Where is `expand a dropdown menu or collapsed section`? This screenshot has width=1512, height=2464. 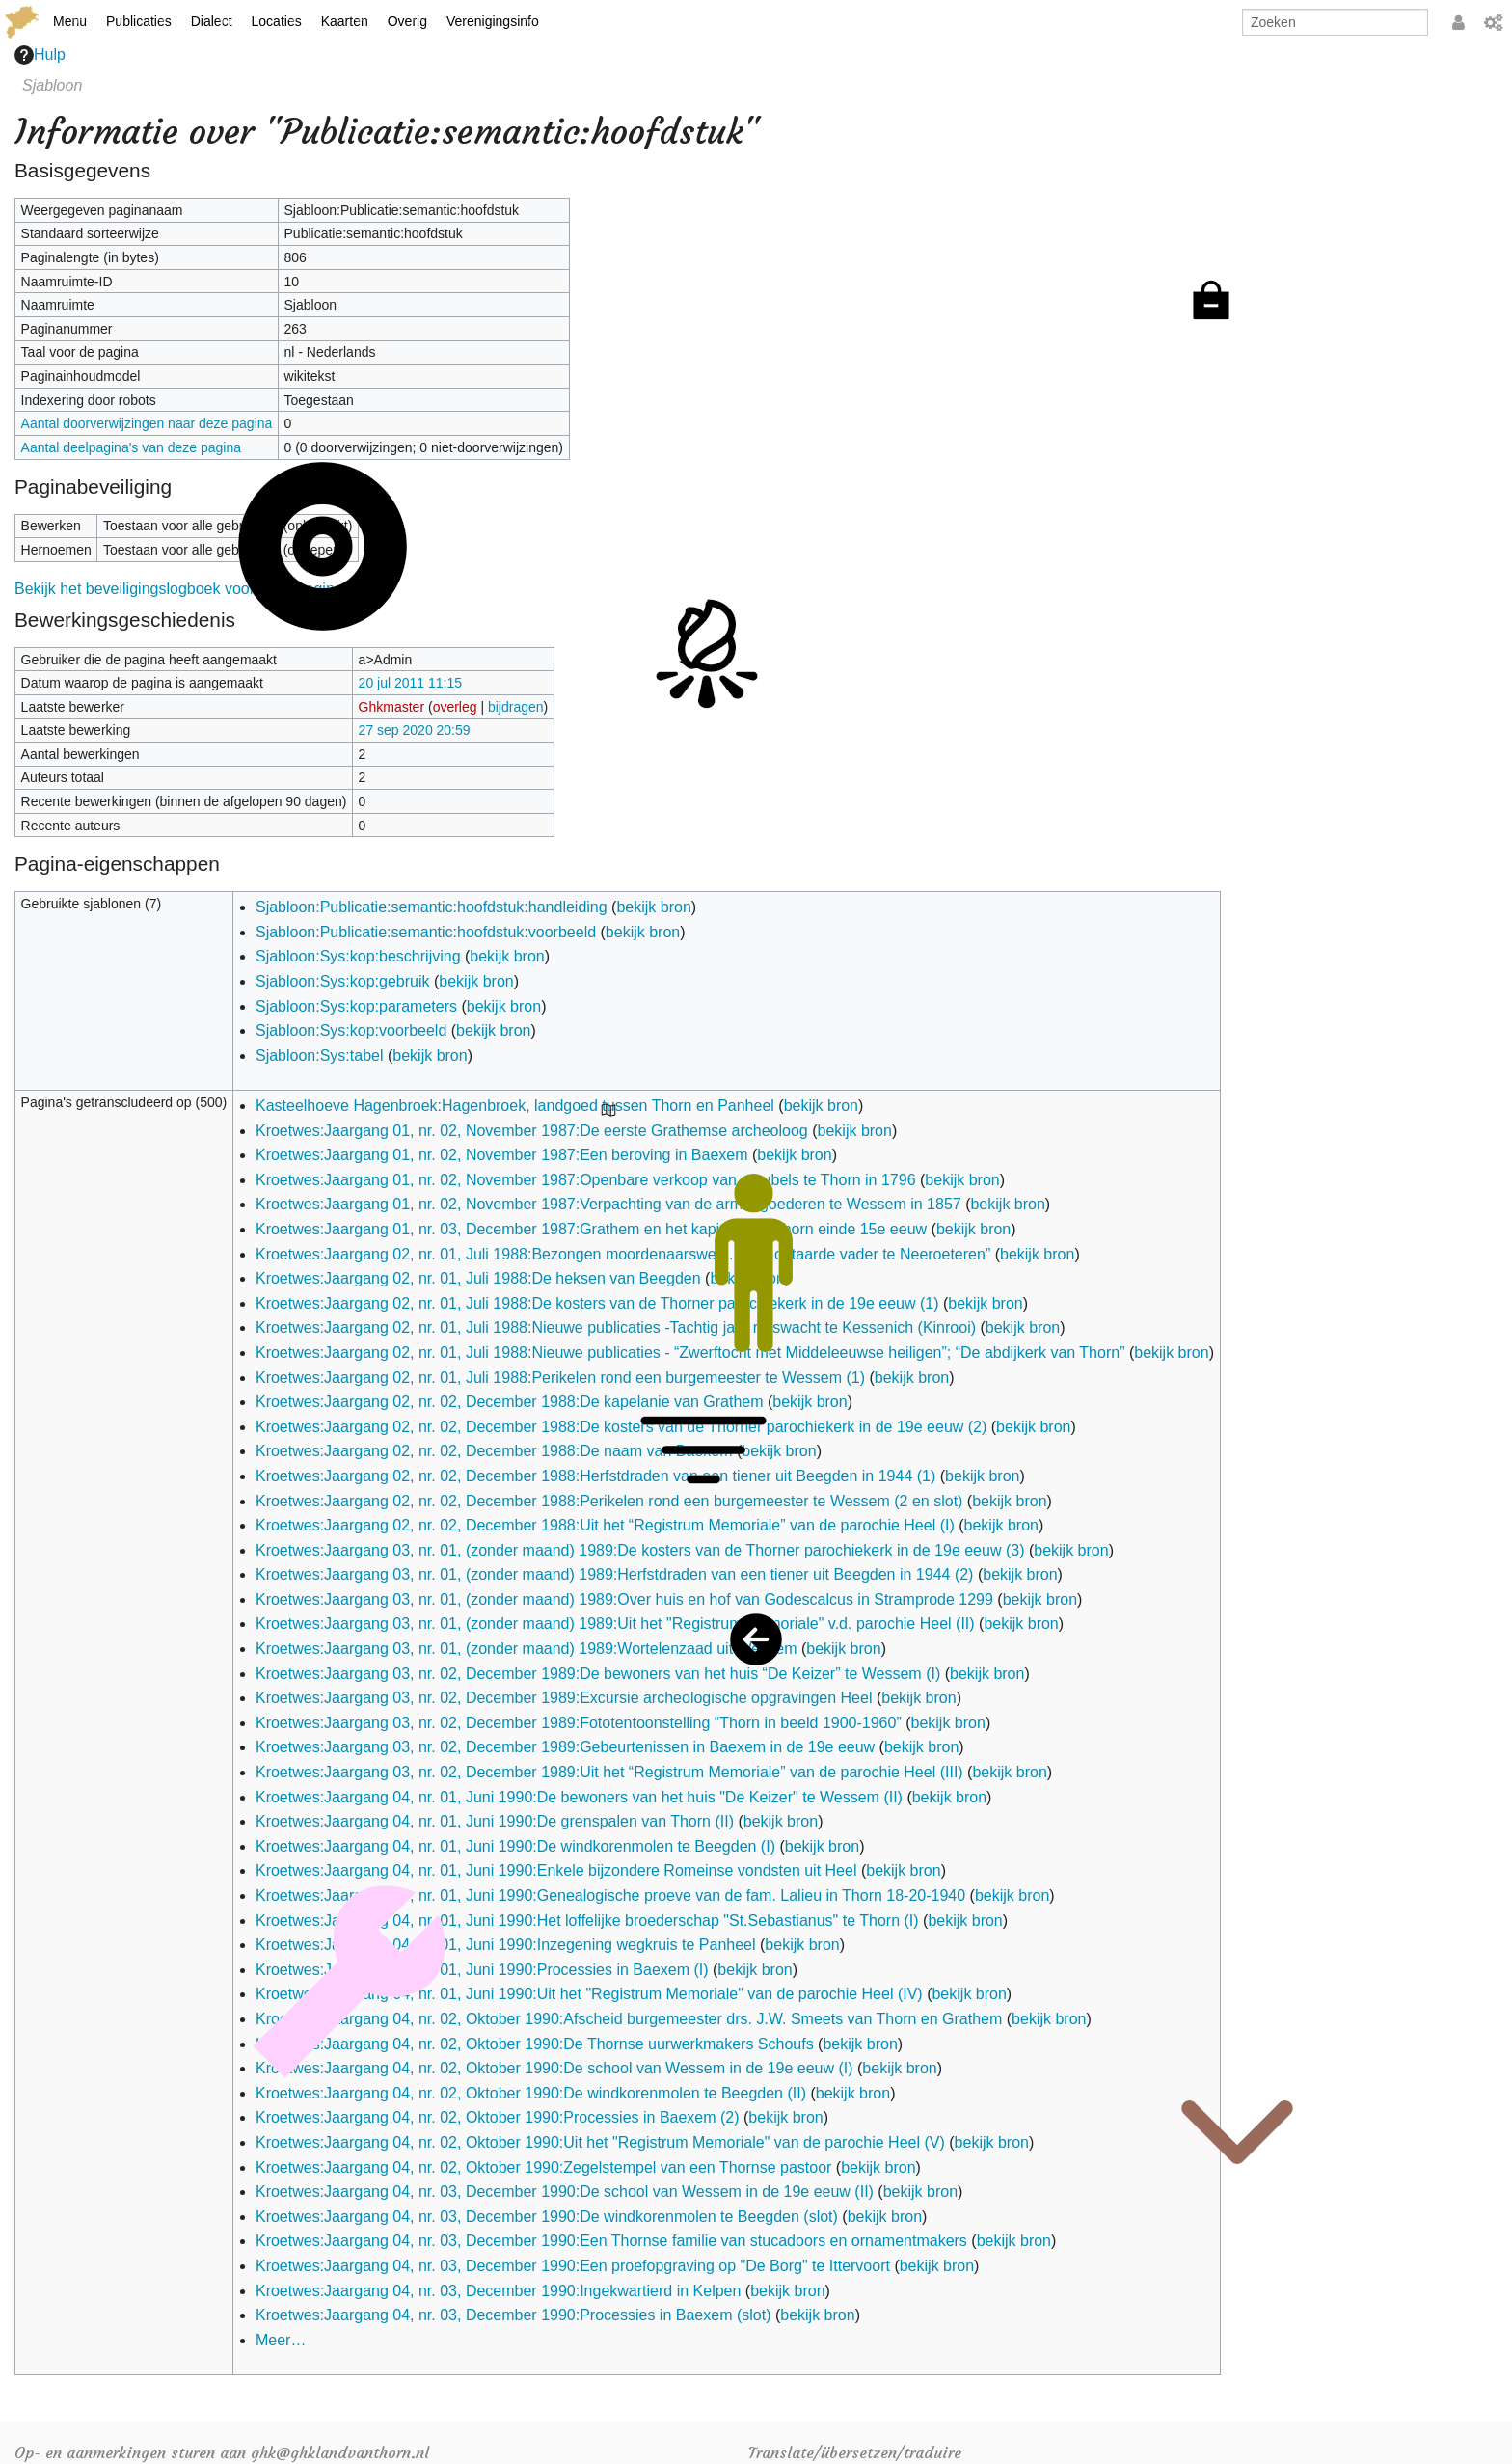
expand a dropdown menu or collapsed section is located at coordinates (1237, 2132).